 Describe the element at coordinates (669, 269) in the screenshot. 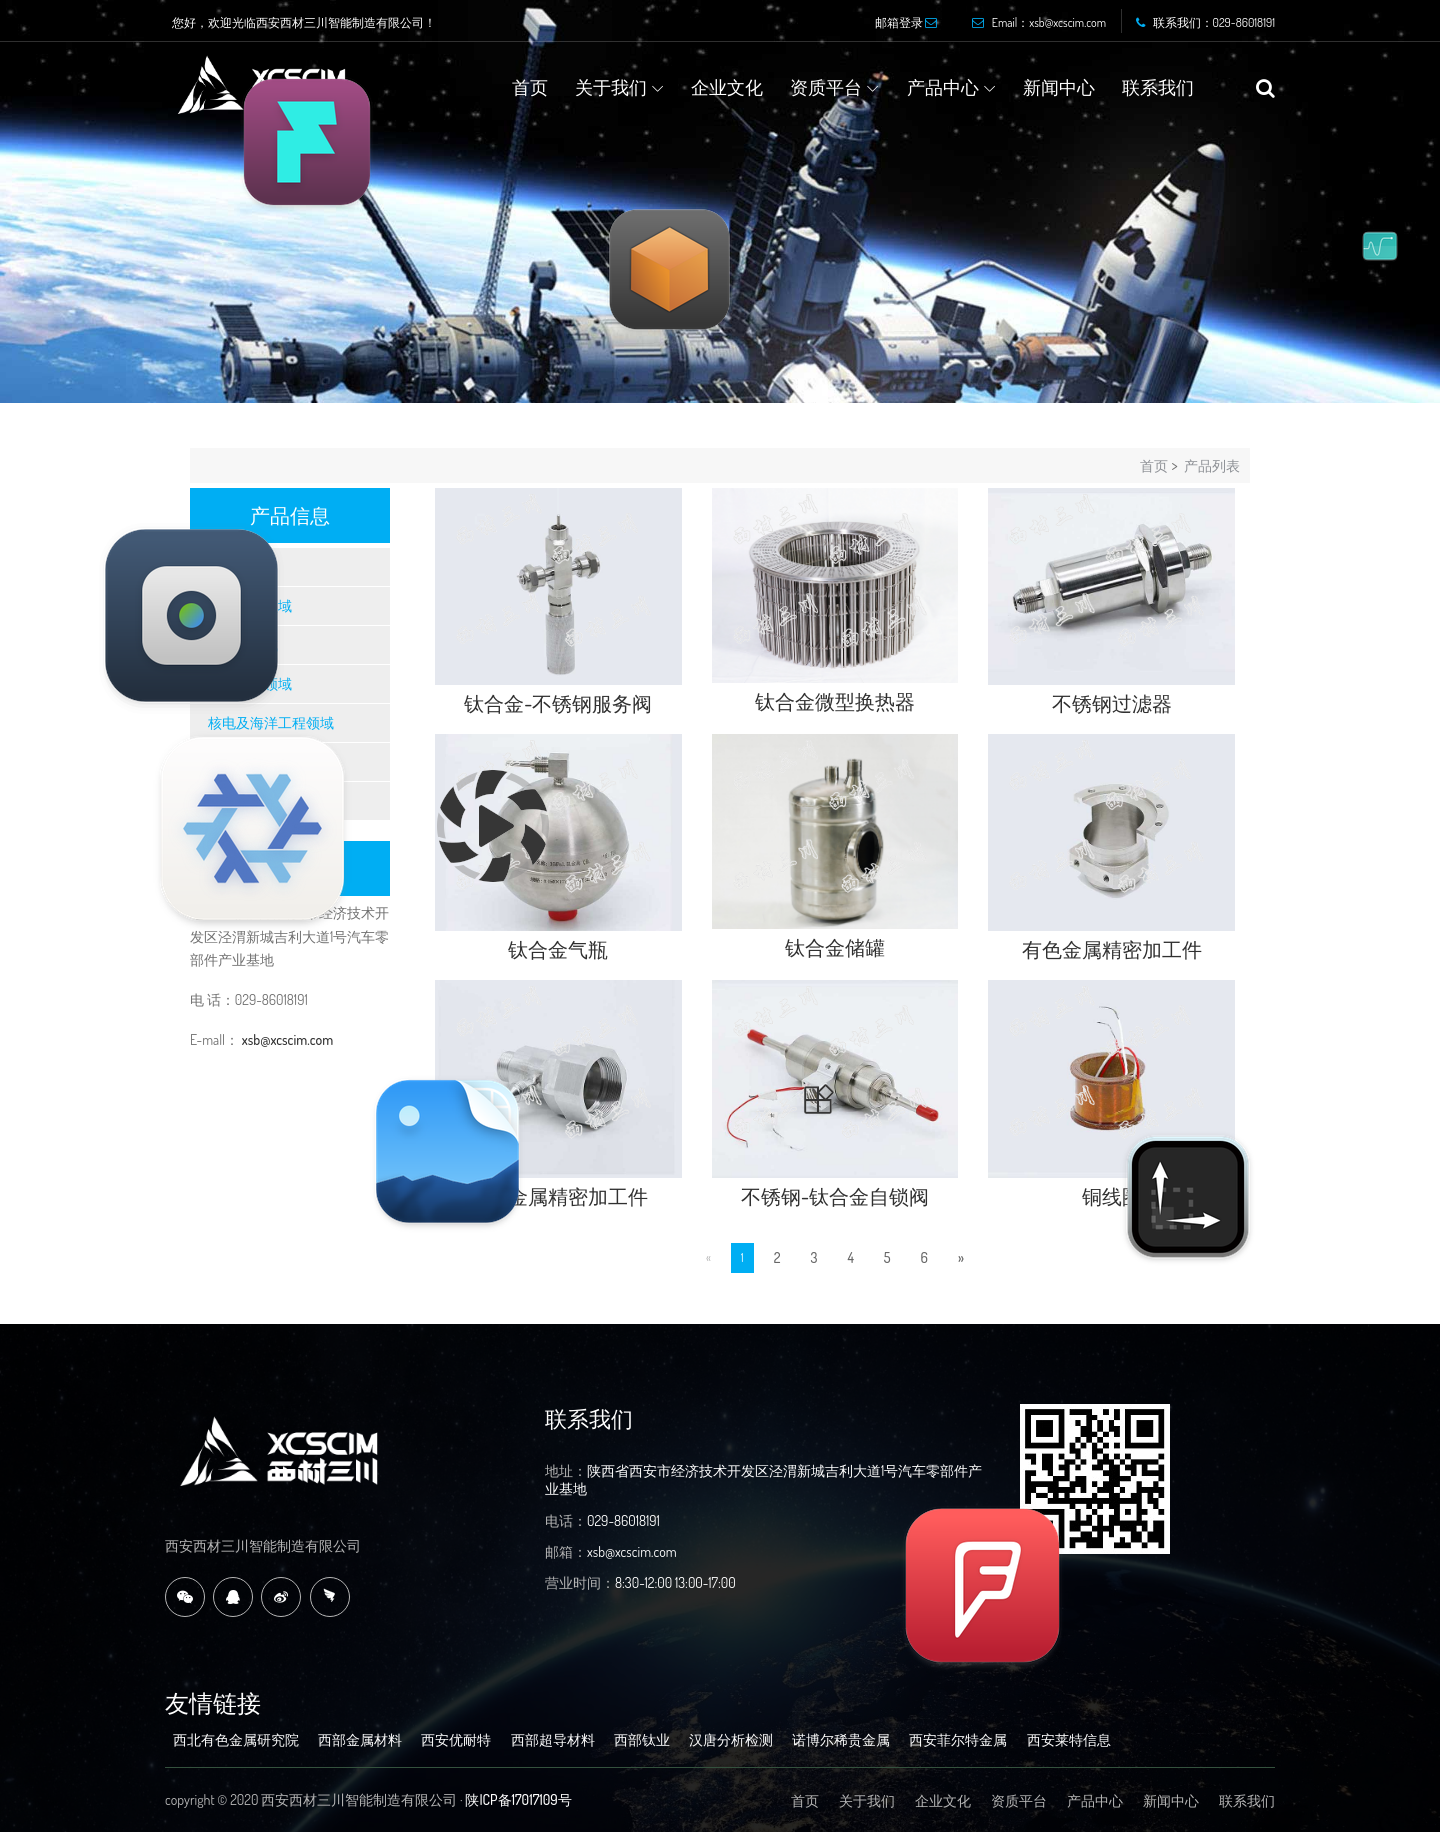

I see `open bauh package manager` at that location.